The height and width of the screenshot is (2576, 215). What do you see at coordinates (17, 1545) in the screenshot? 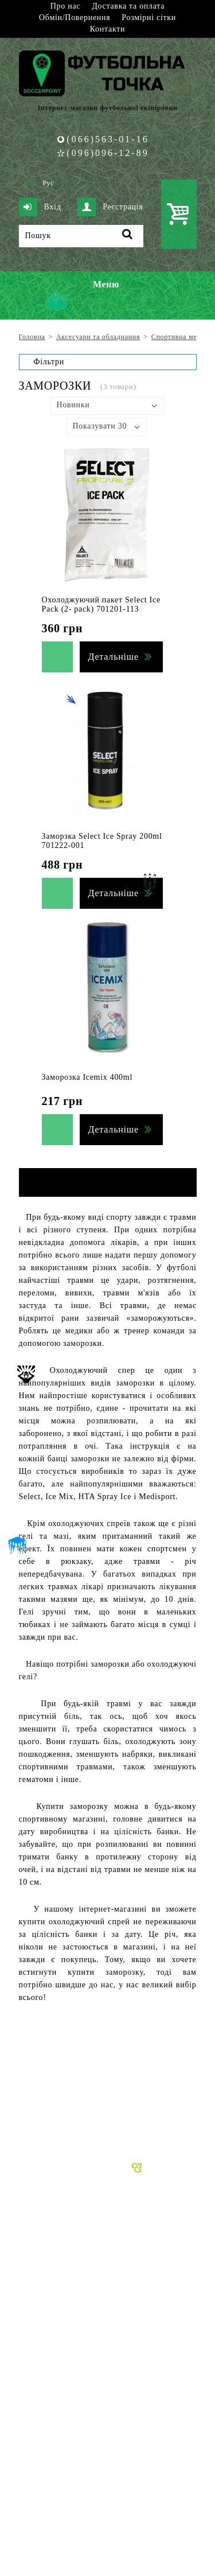
I see `indicates a frozen or locked item in gameplay` at bounding box center [17, 1545].